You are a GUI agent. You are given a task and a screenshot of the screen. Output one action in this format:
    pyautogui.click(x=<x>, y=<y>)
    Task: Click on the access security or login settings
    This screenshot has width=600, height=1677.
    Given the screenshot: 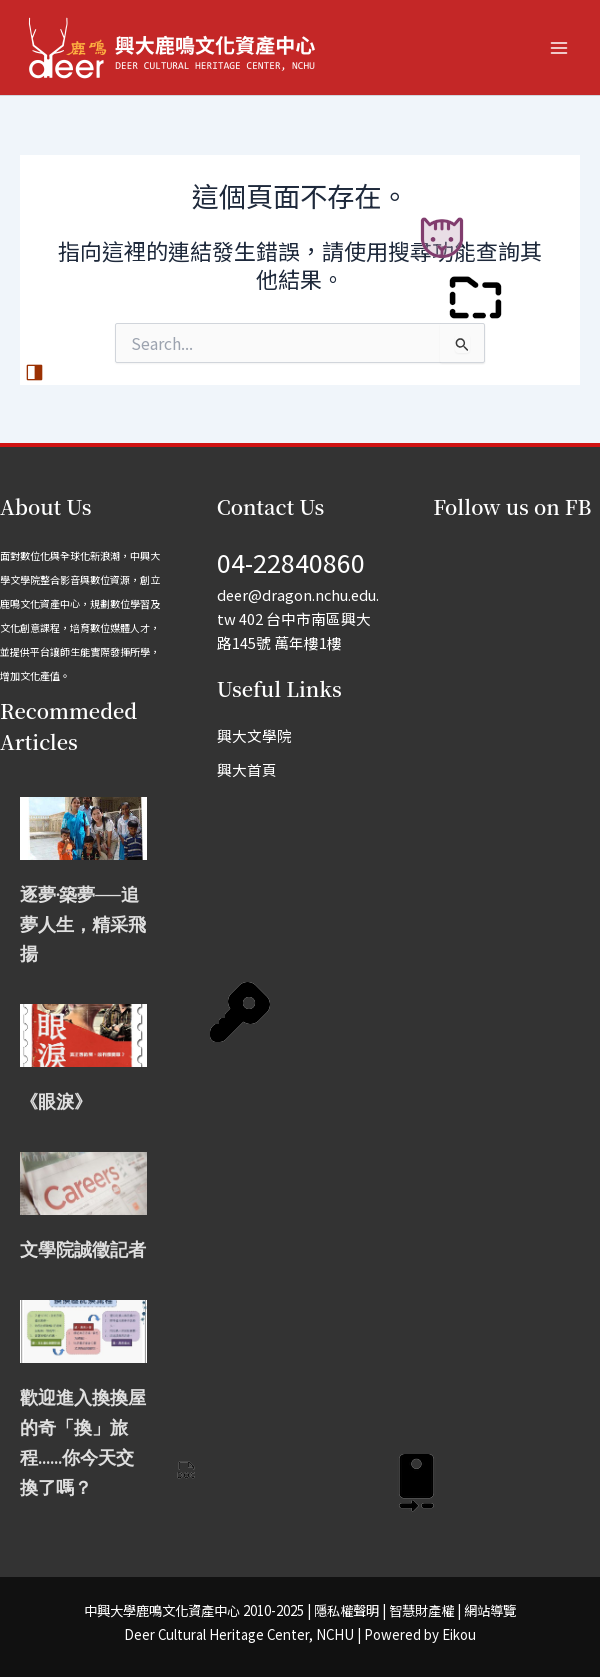 What is the action you would take?
    pyautogui.click(x=240, y=1012)
    